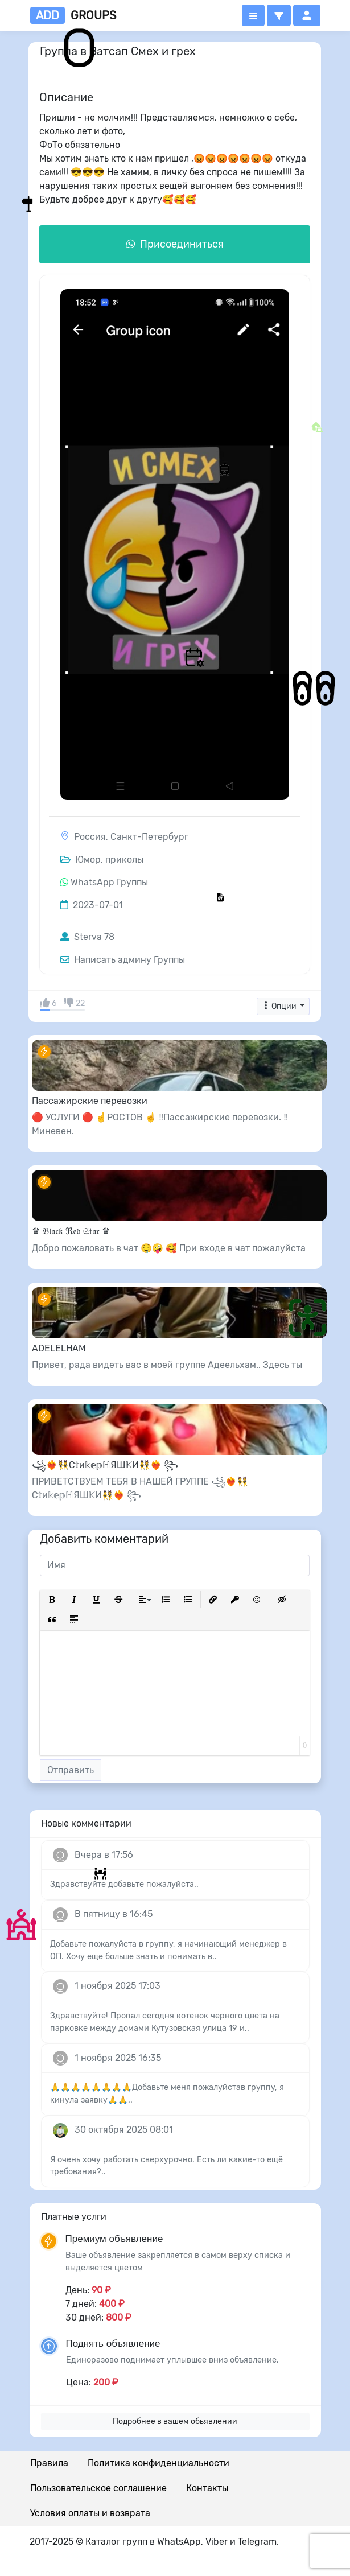 This screenshot has height=2576, width=350. I want to click on moving or delivery service, so click(100, 1873).